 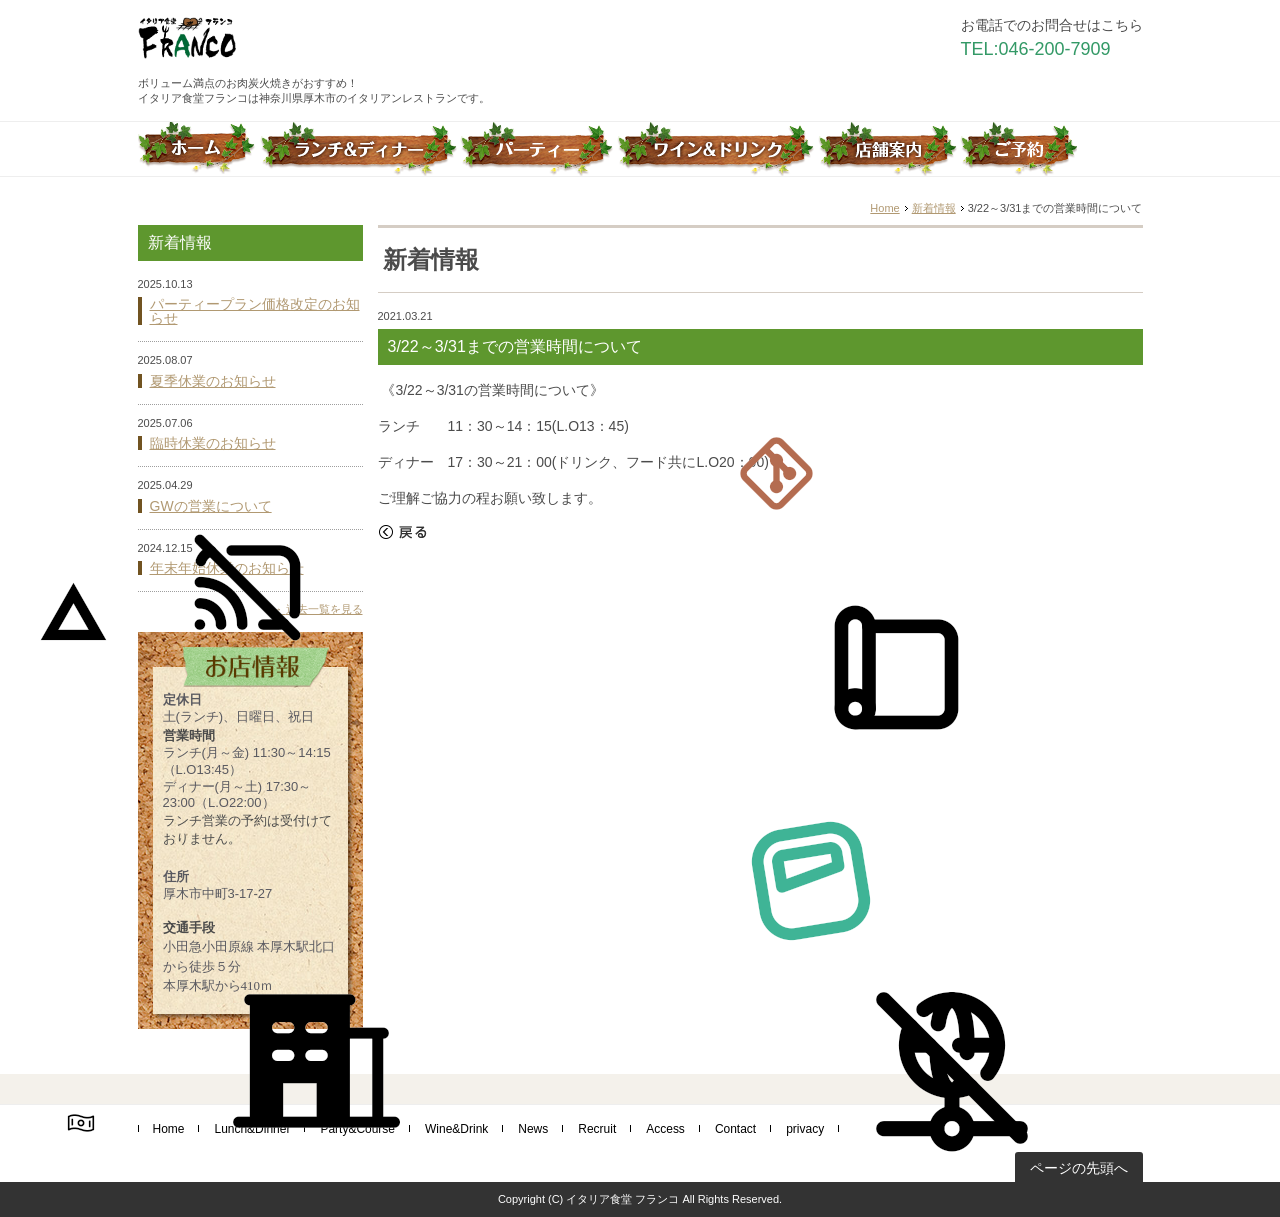 What do you see at coordinates (811, 881) in the screenshot?
I see `headless ui library logo` at bounding box center [811, 881].